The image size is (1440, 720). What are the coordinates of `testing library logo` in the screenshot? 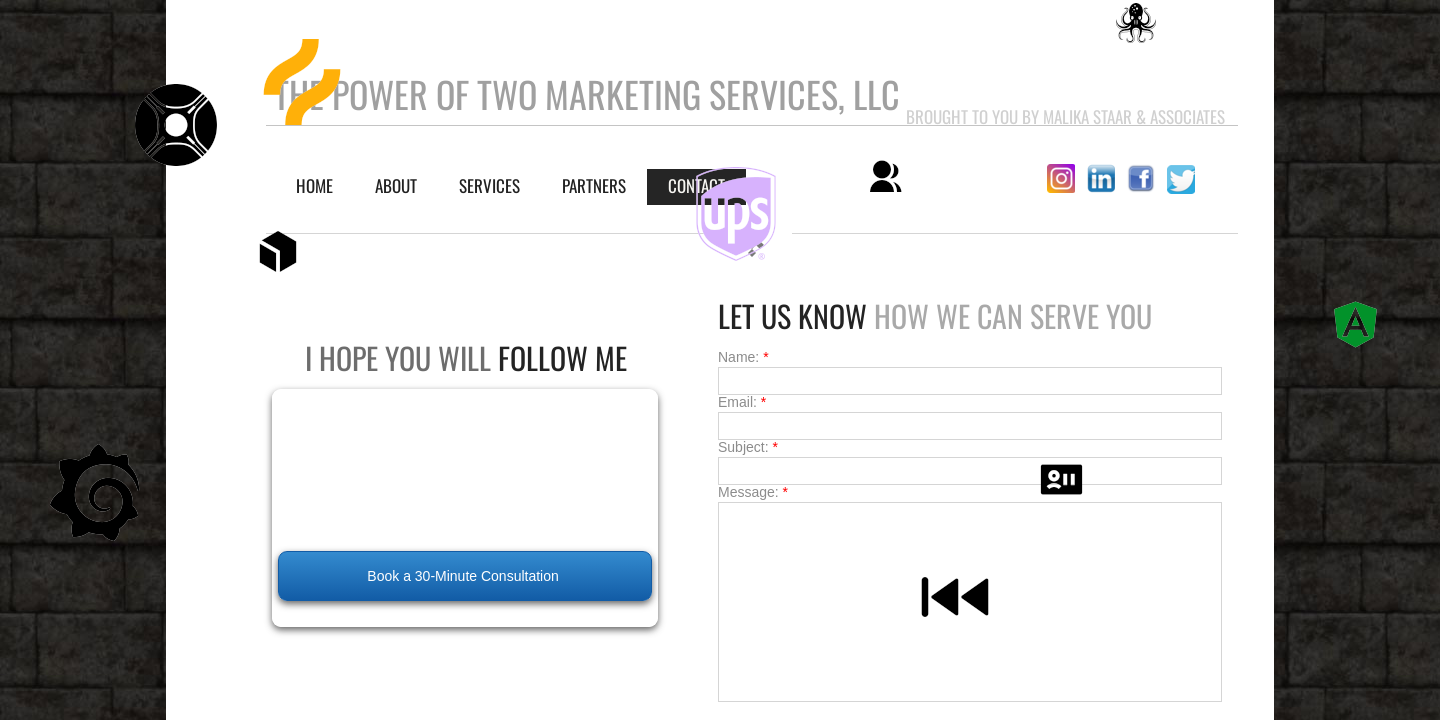 It's located at (1136, 23).